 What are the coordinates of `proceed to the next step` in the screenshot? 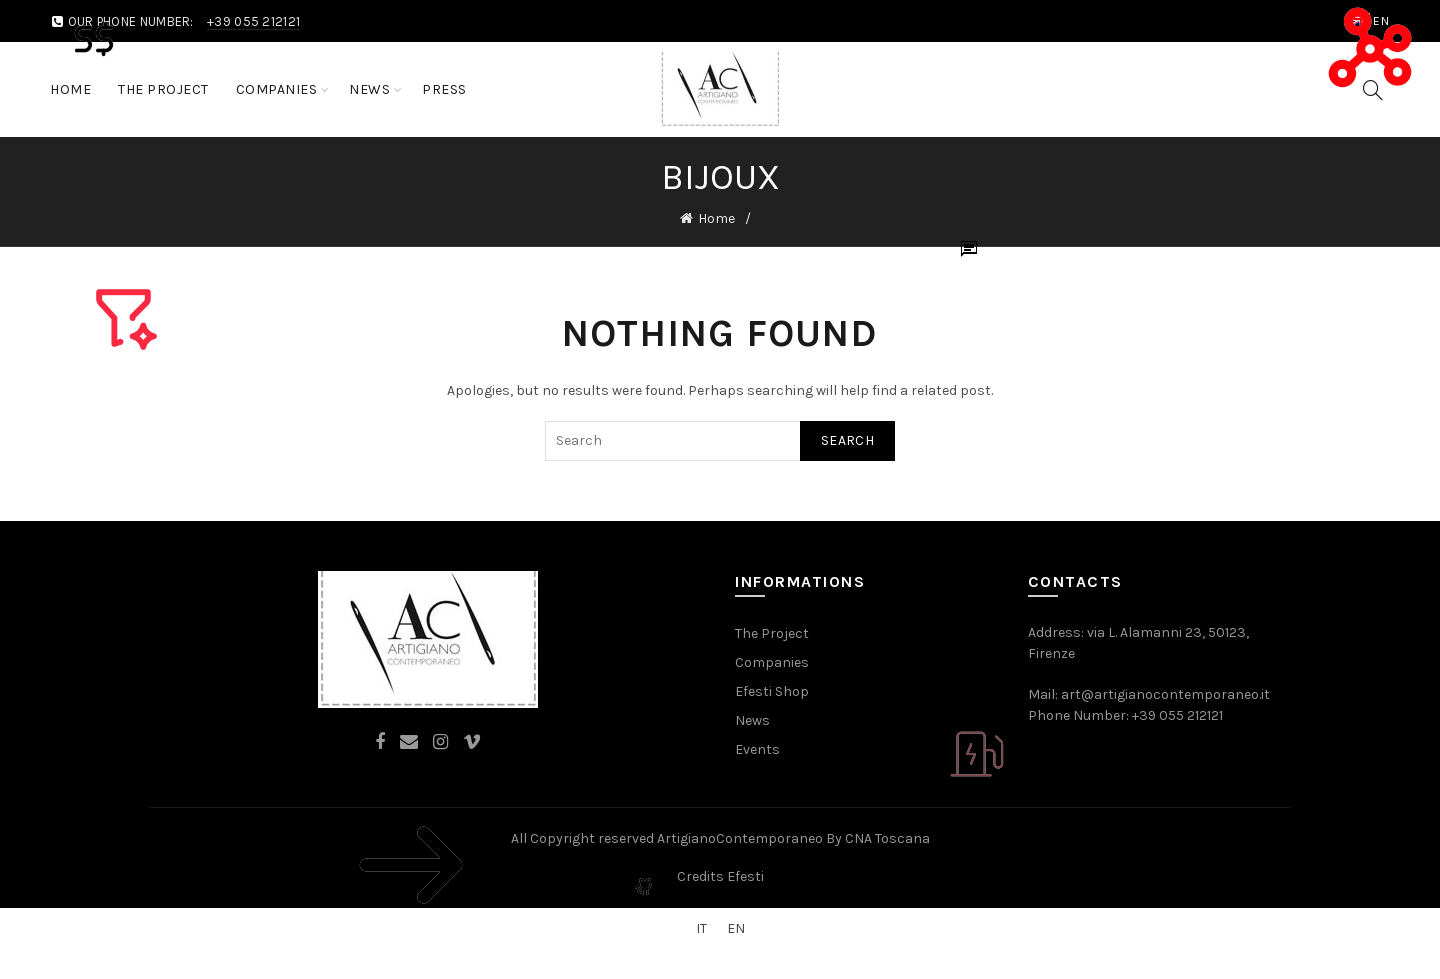 It's located at (411, 865).